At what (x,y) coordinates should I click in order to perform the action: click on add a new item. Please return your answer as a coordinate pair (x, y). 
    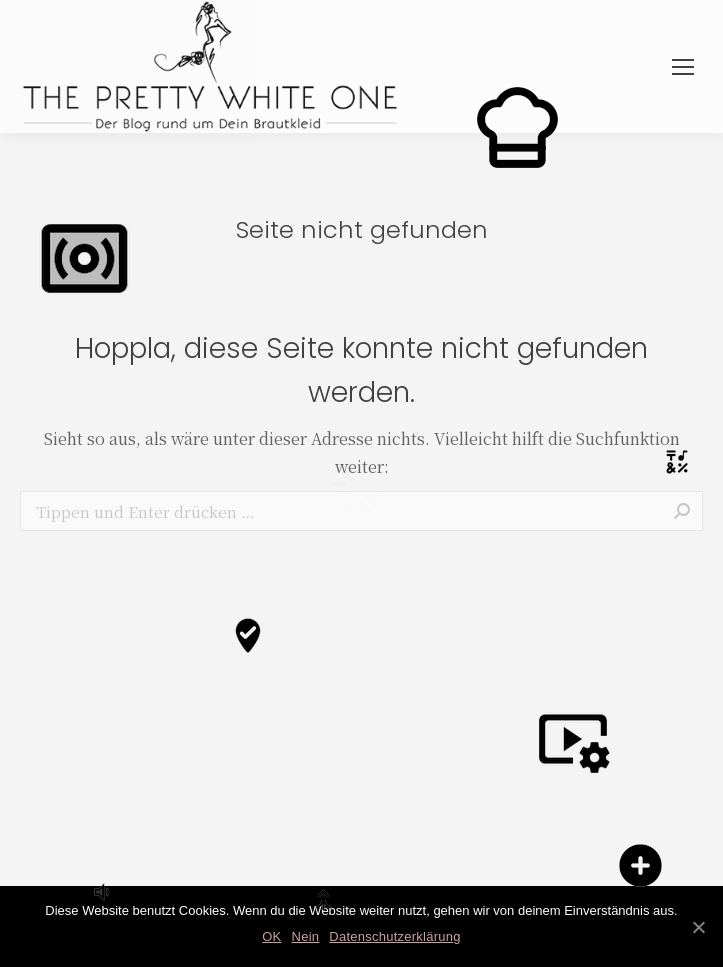
    Looking at the image, I should click on (640, 865).